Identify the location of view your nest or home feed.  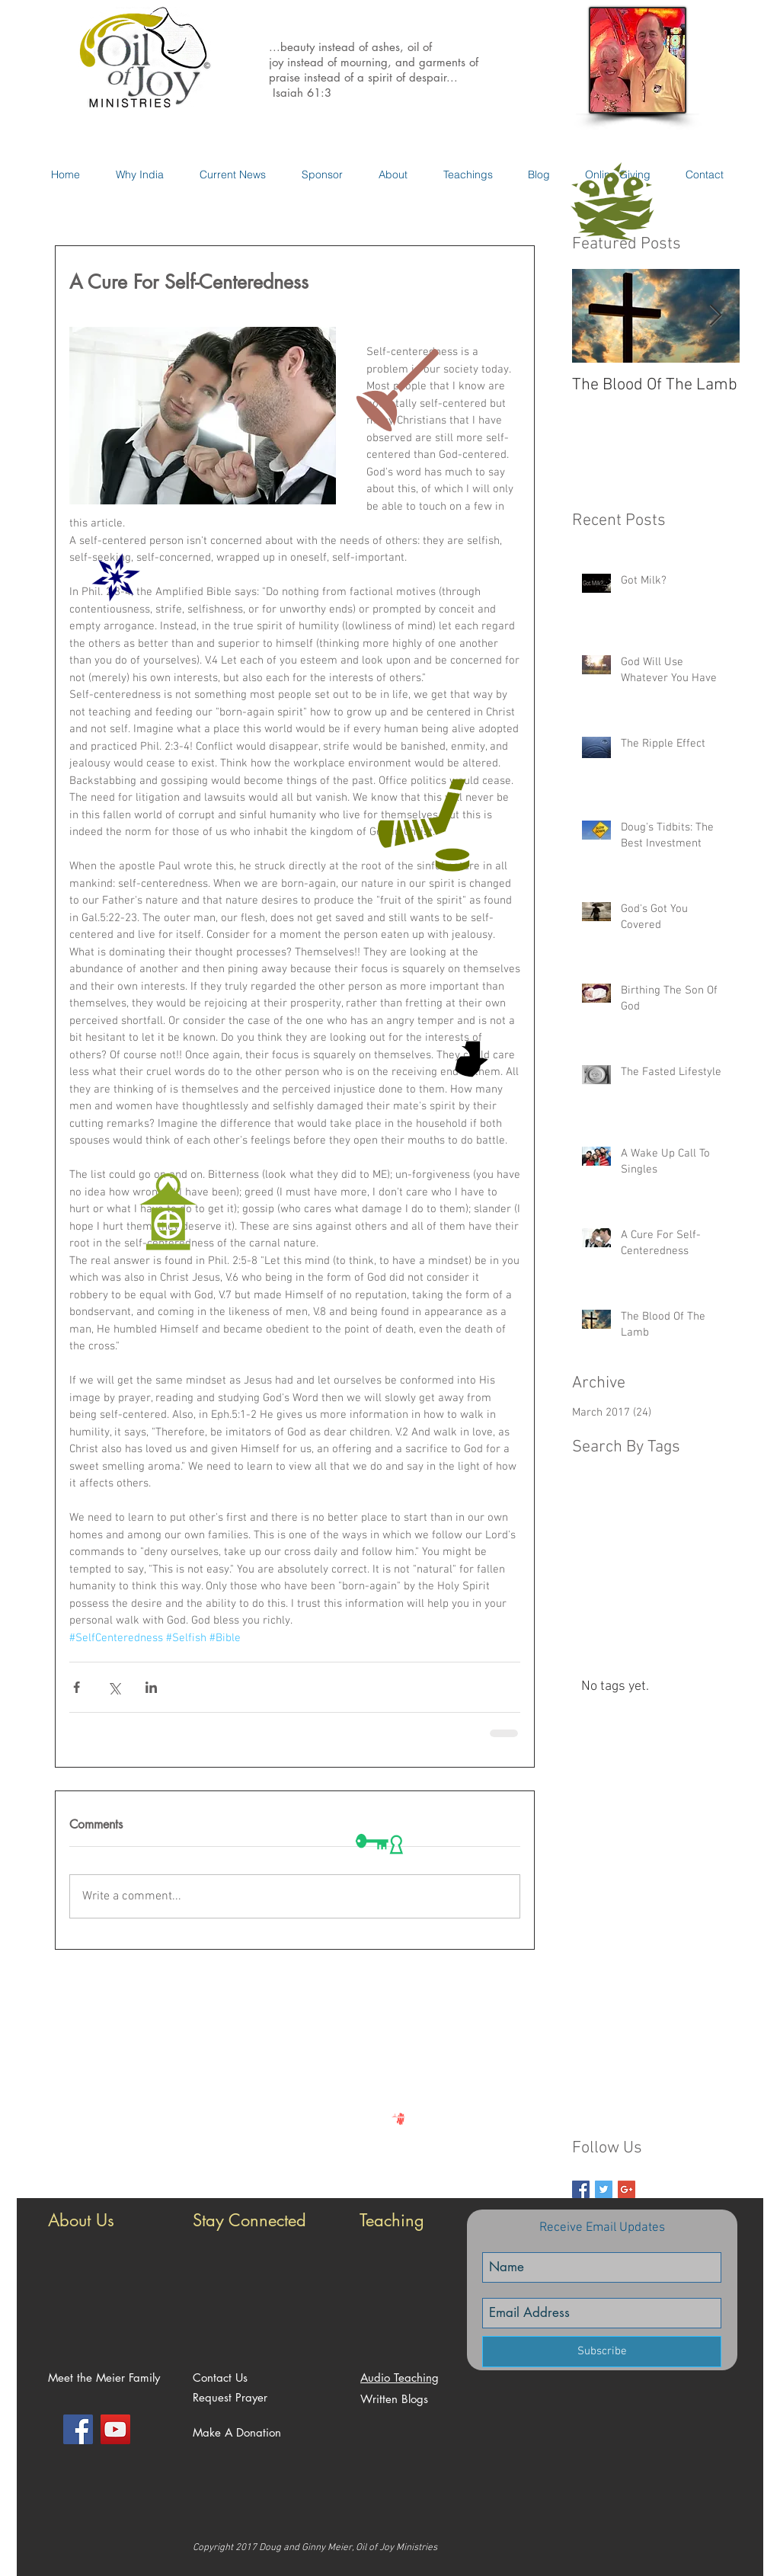
(611, 200).